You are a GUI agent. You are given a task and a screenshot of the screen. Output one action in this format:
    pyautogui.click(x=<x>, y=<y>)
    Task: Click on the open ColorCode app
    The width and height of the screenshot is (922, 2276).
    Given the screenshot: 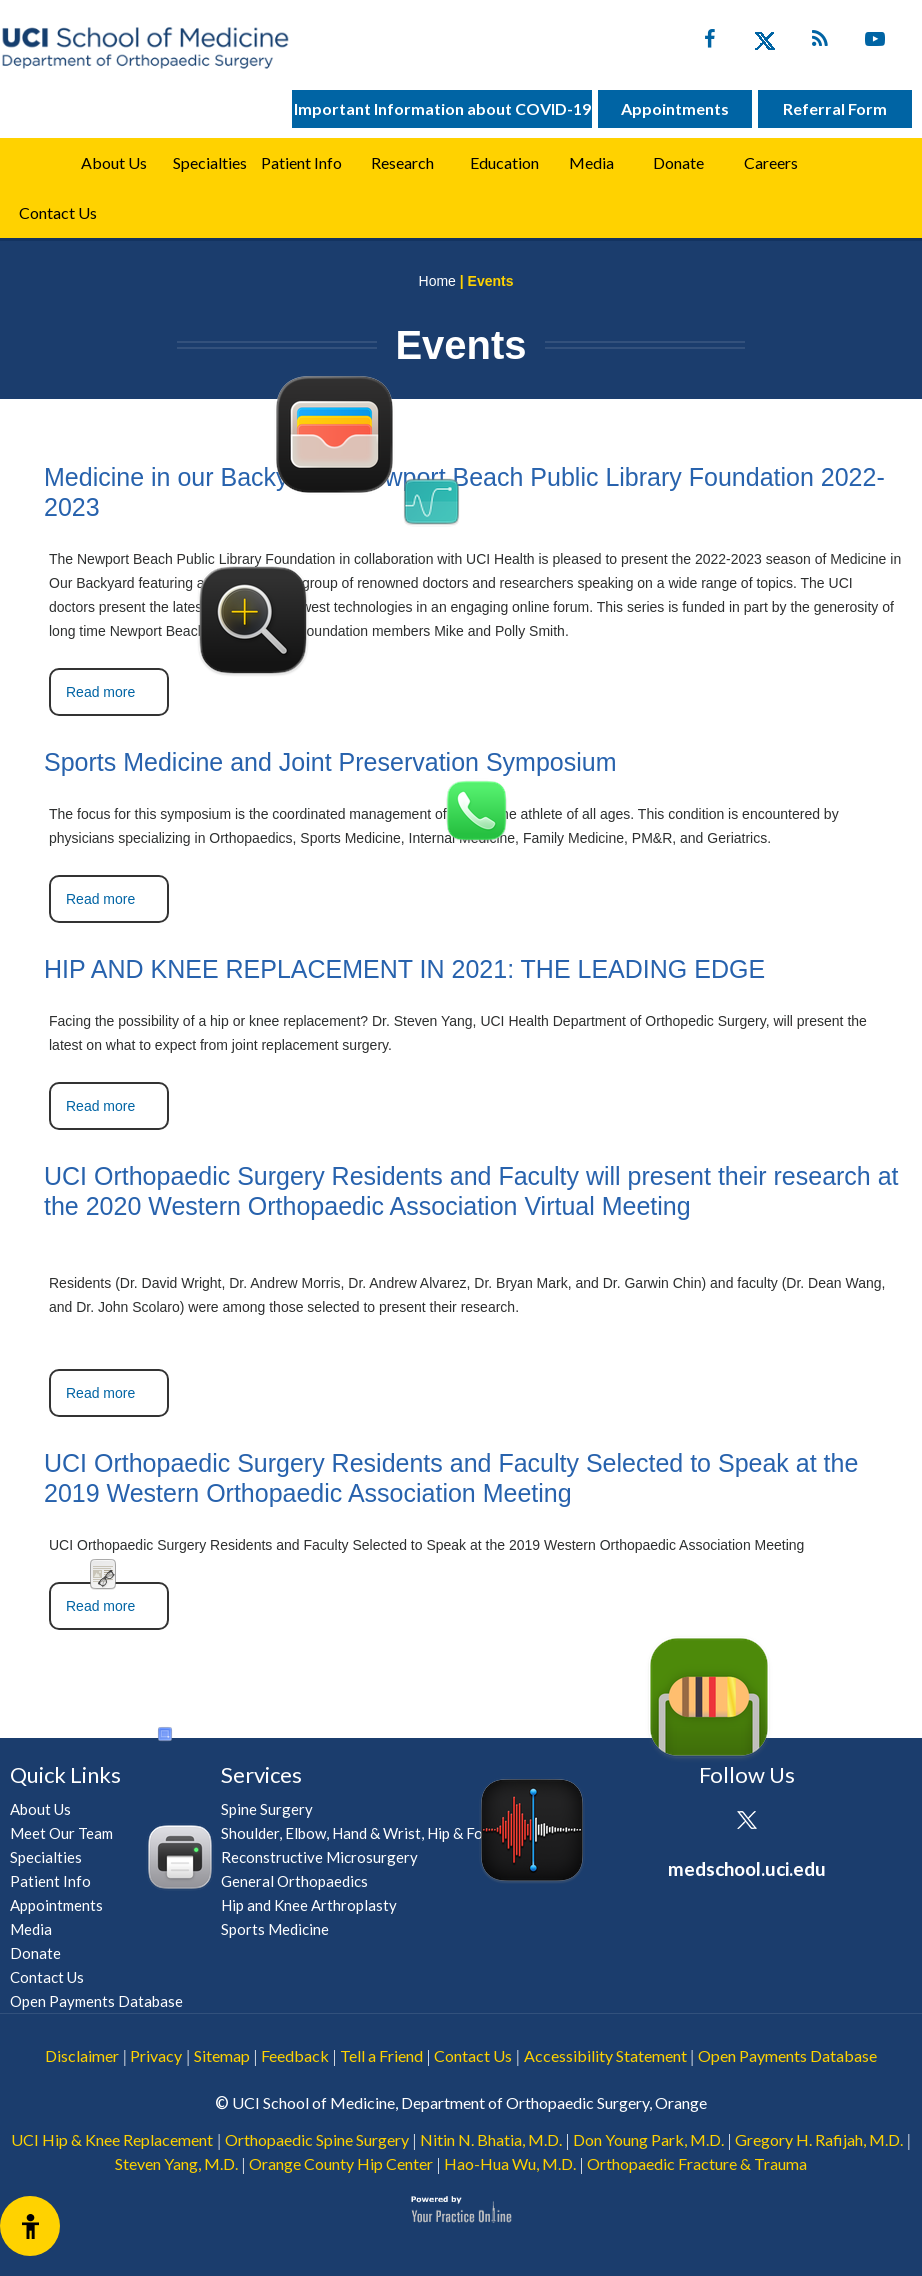 What is the action you would take?
    pyautogui.click(x=709, y=1697)
    